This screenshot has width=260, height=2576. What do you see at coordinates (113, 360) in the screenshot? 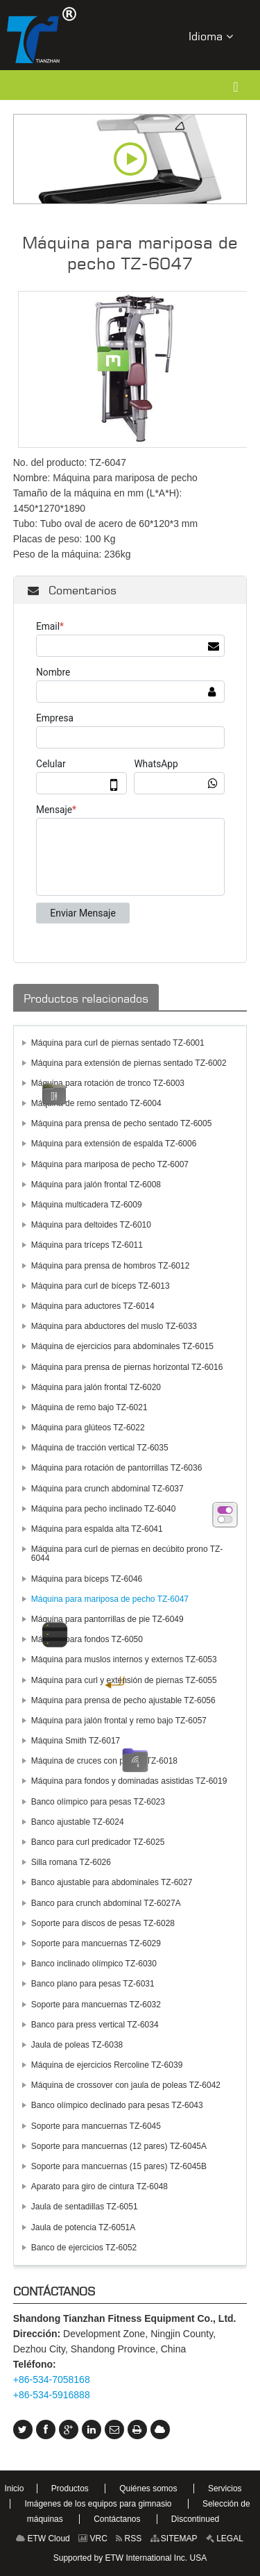
I see `open quixel mixer project files folder` at bounding box center [113, 360].